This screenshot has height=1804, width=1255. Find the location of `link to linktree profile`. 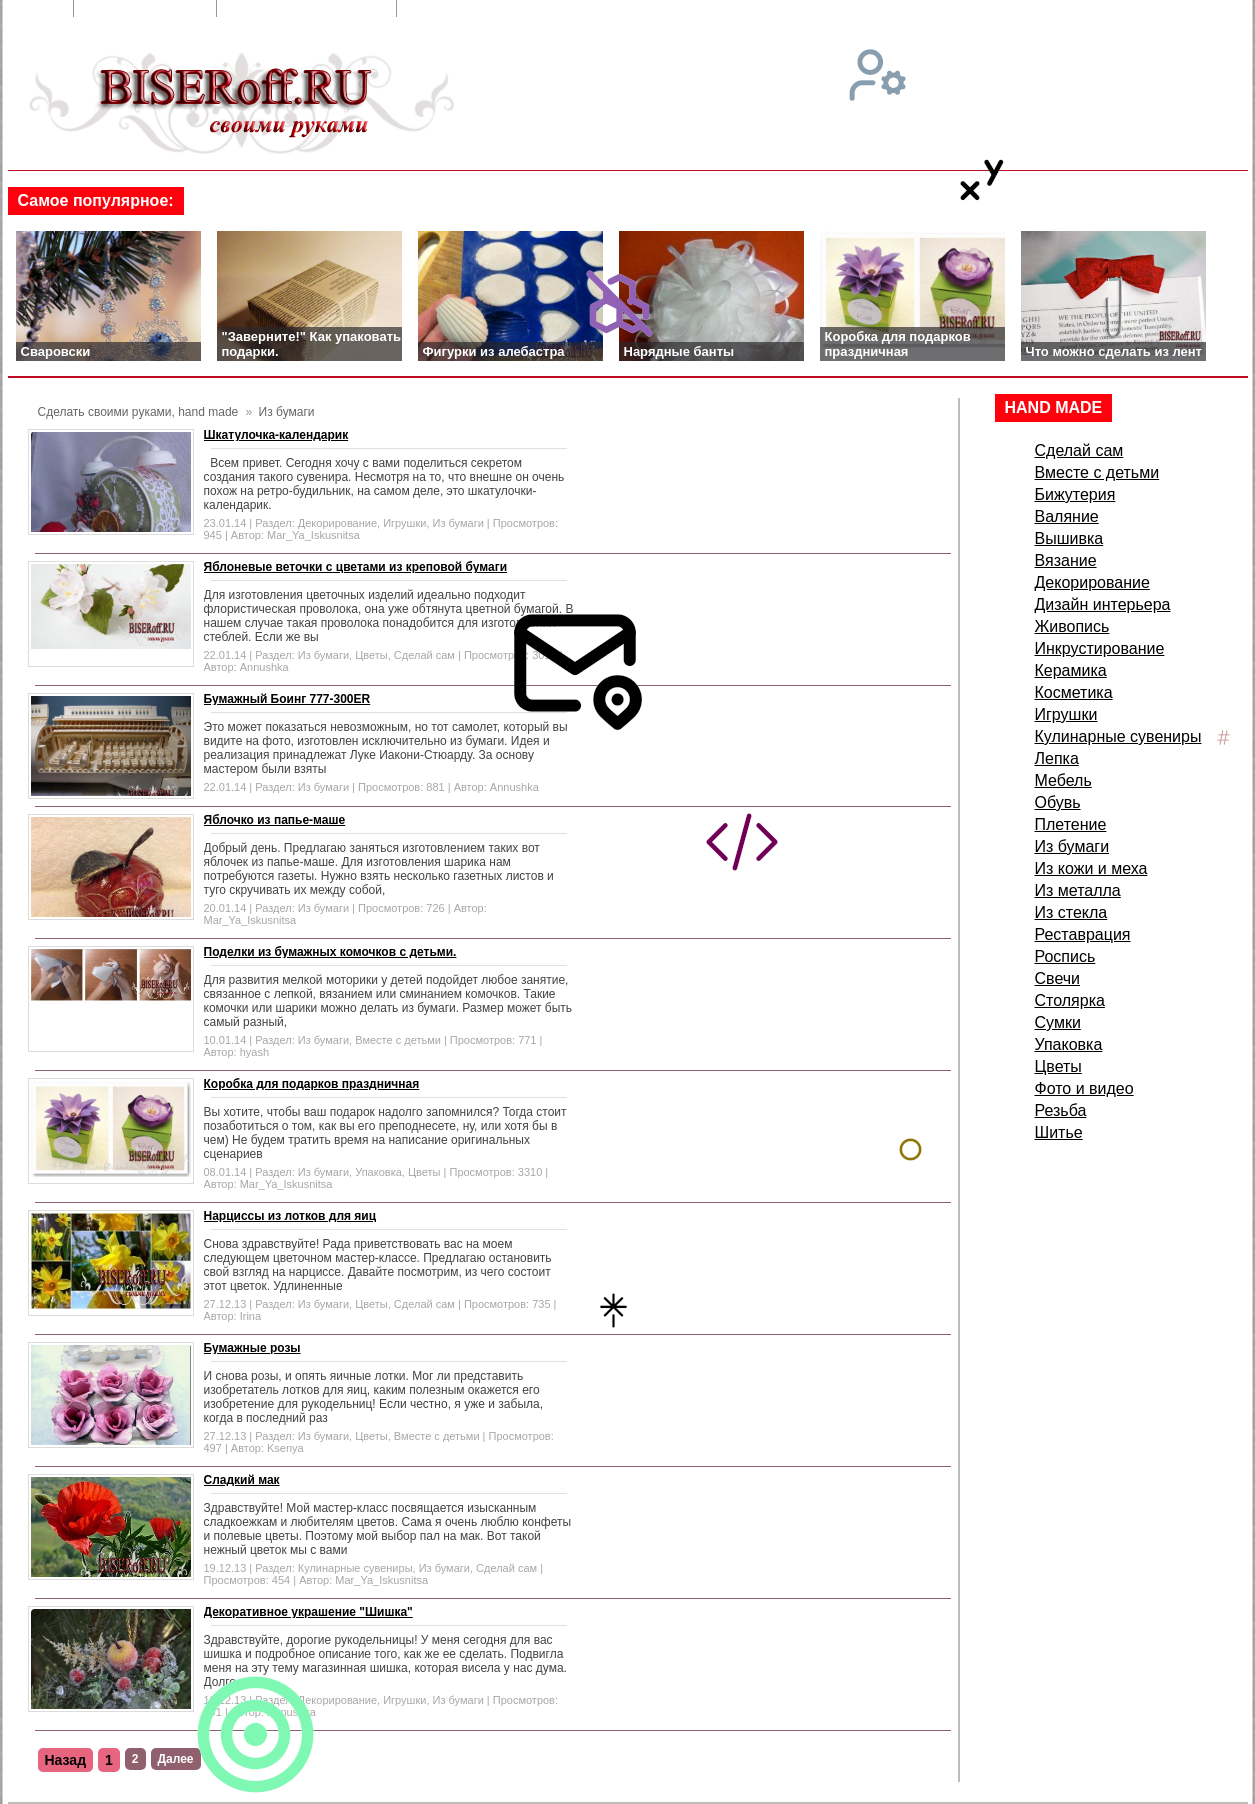

link to linktree profile is located at coordinates (613, 1310).